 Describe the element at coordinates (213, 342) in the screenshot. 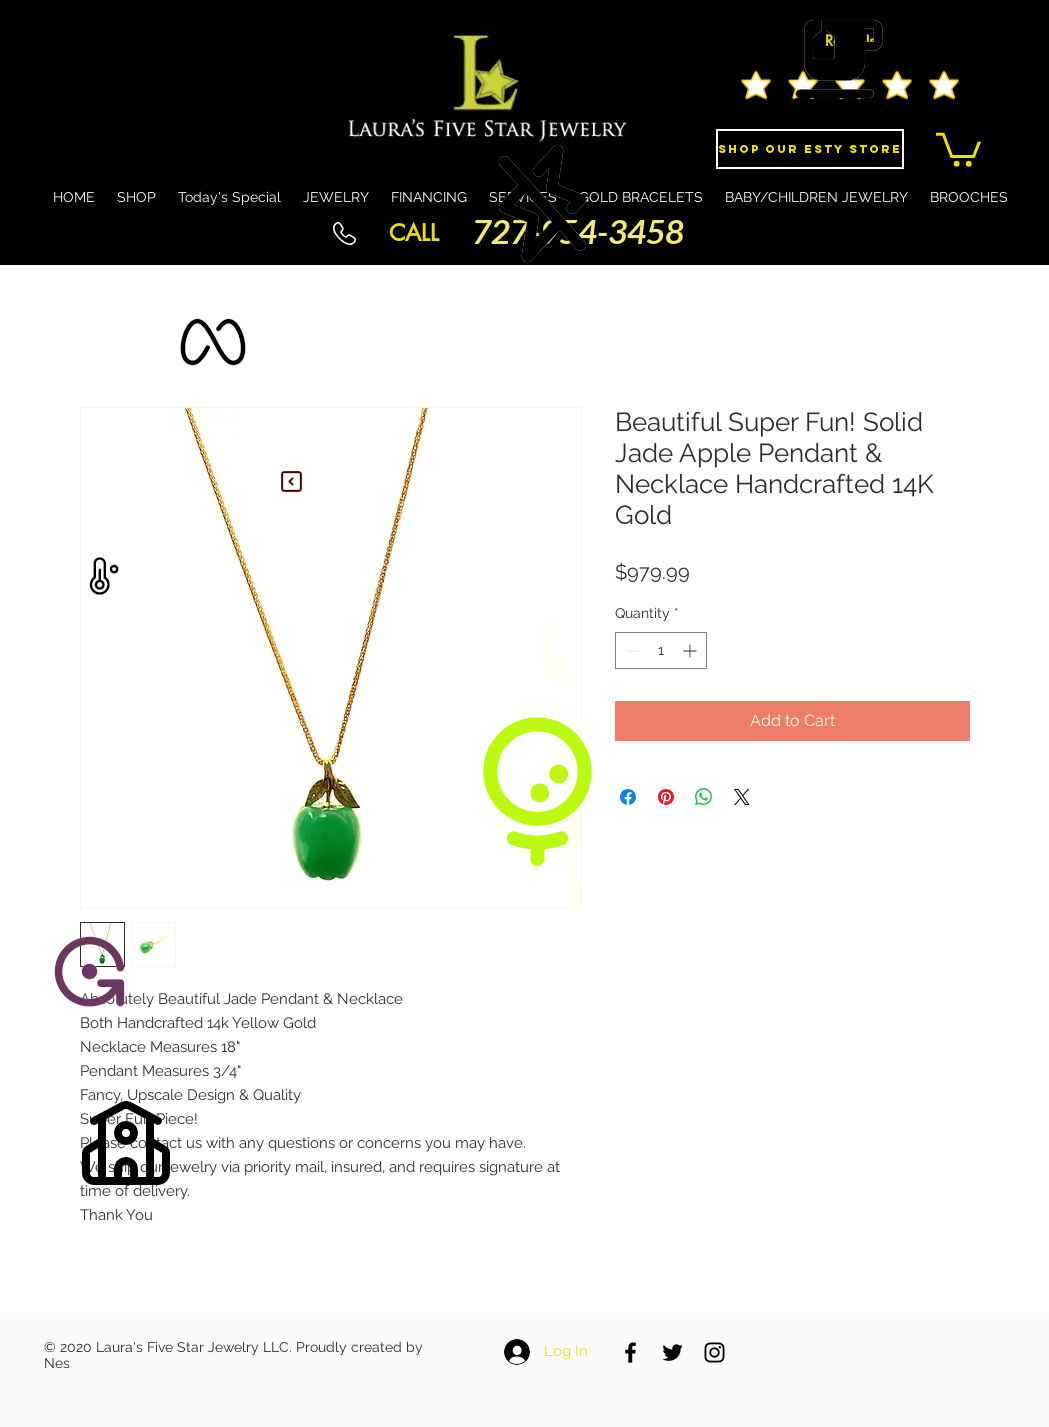

I see `meta company logo` at that location.